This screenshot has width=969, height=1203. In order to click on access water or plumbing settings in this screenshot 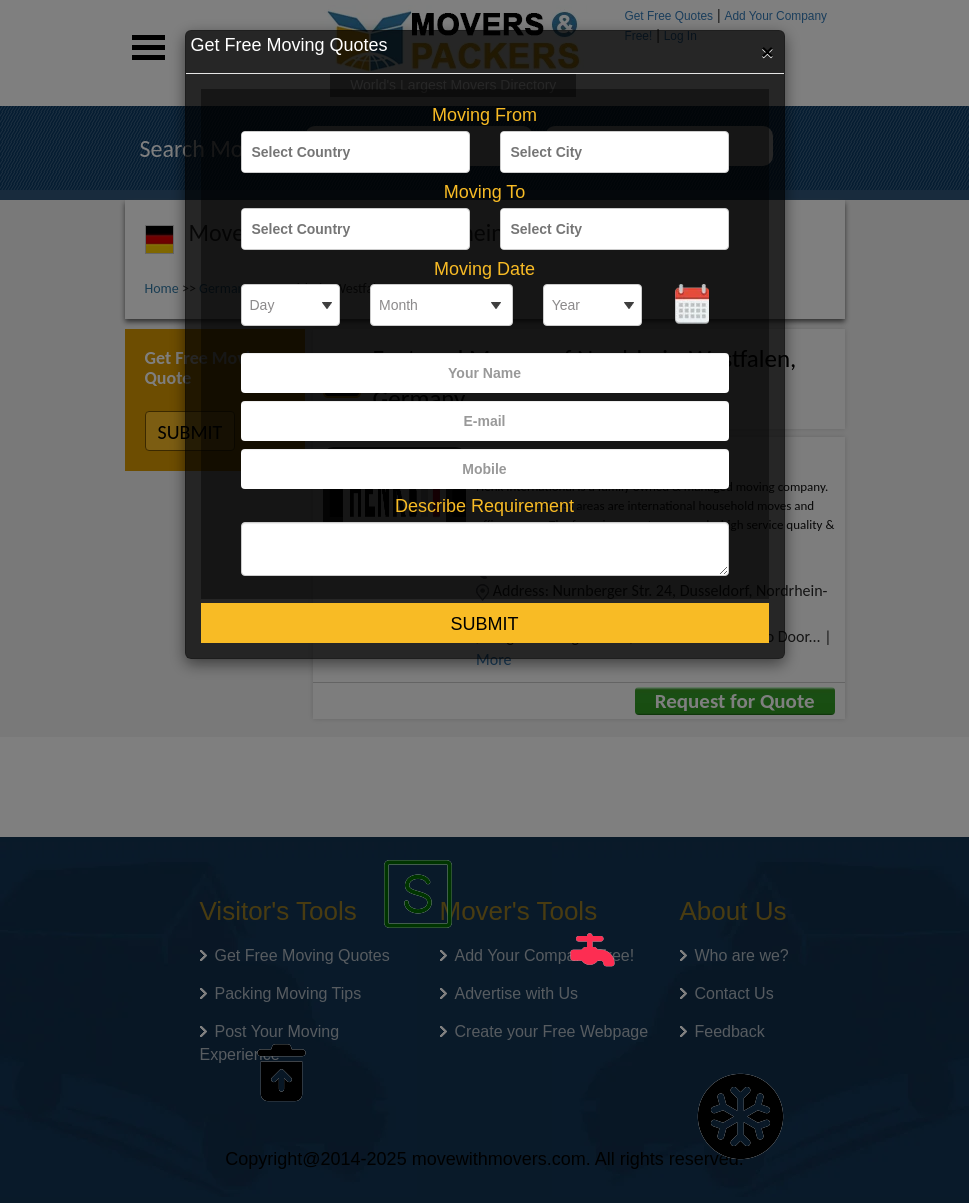, I will do `click(592, 952)`.